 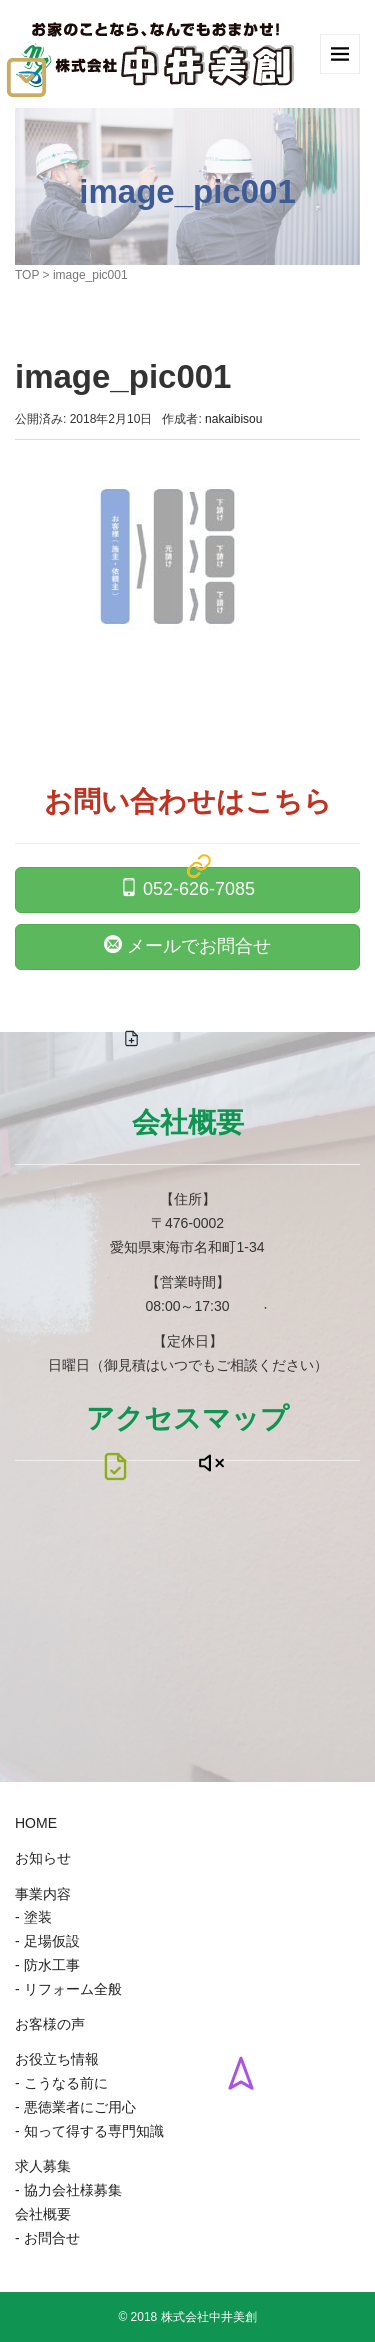 I want to click on expand content or reveal more options, so click(x=26, y=77).